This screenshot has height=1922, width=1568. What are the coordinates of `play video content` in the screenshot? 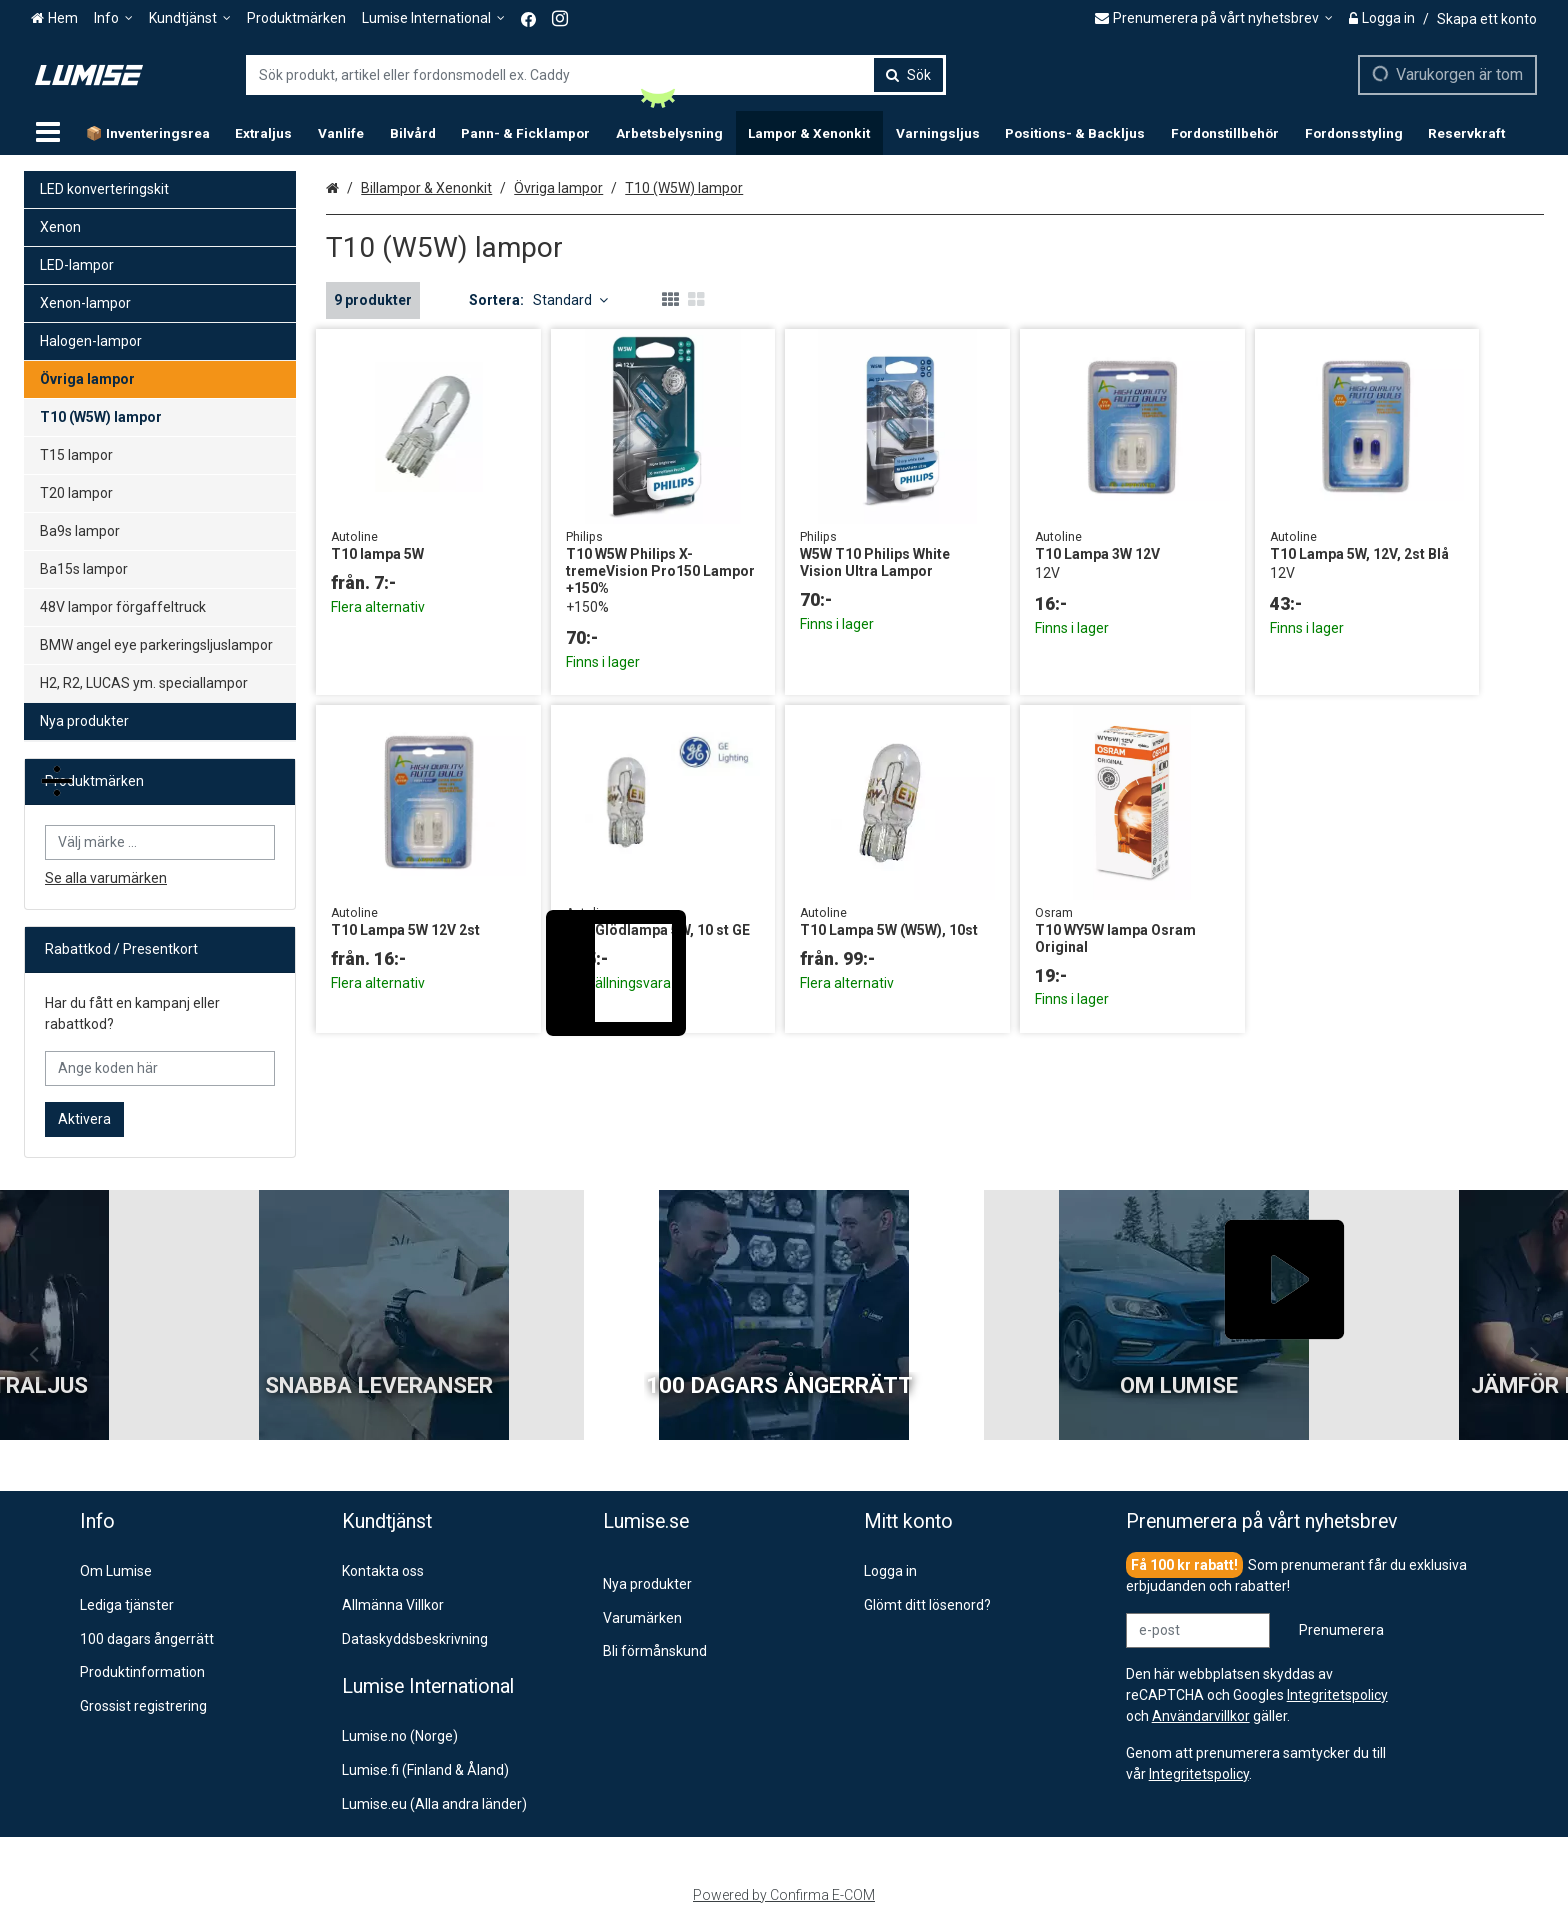 It's located at (1284, 1279).